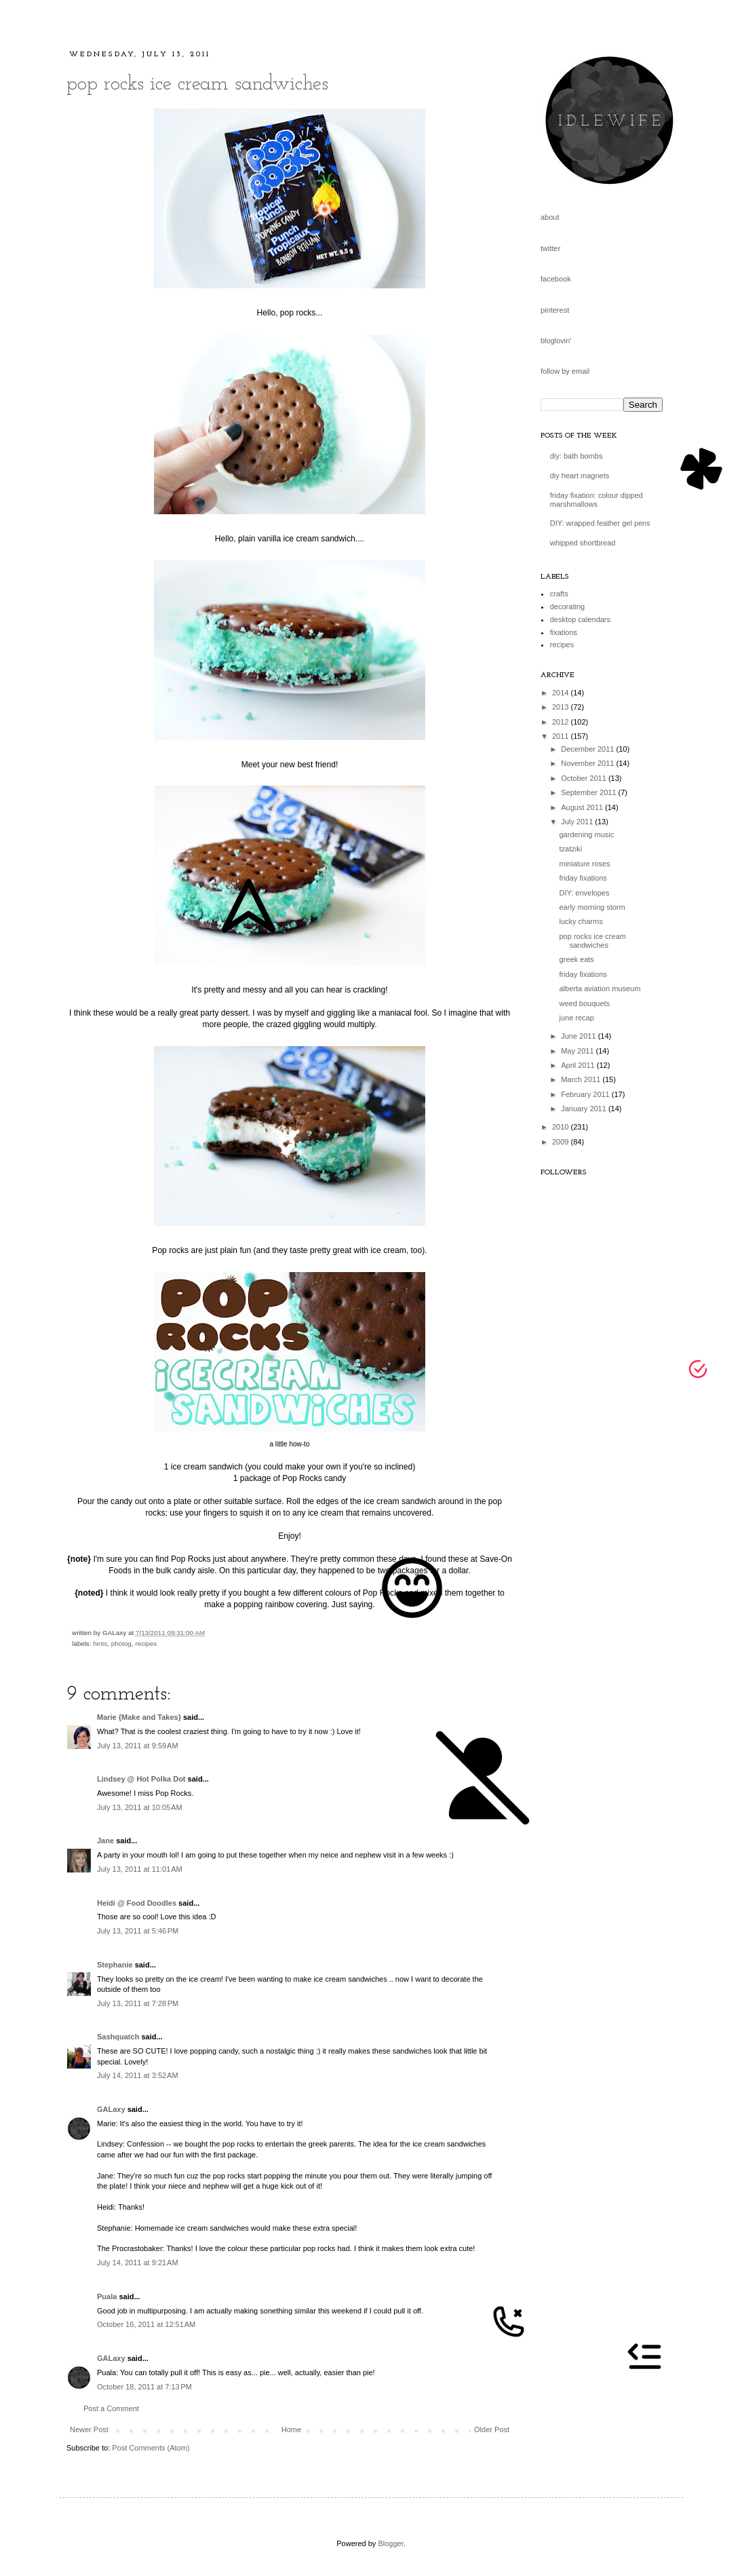 The height and width of the screenshot is (2576, 742). What do you see at coordinates (412, 1588) in the screenshot?
I see `add a laughing emoji reaction` at bounding box center [412, 1588].